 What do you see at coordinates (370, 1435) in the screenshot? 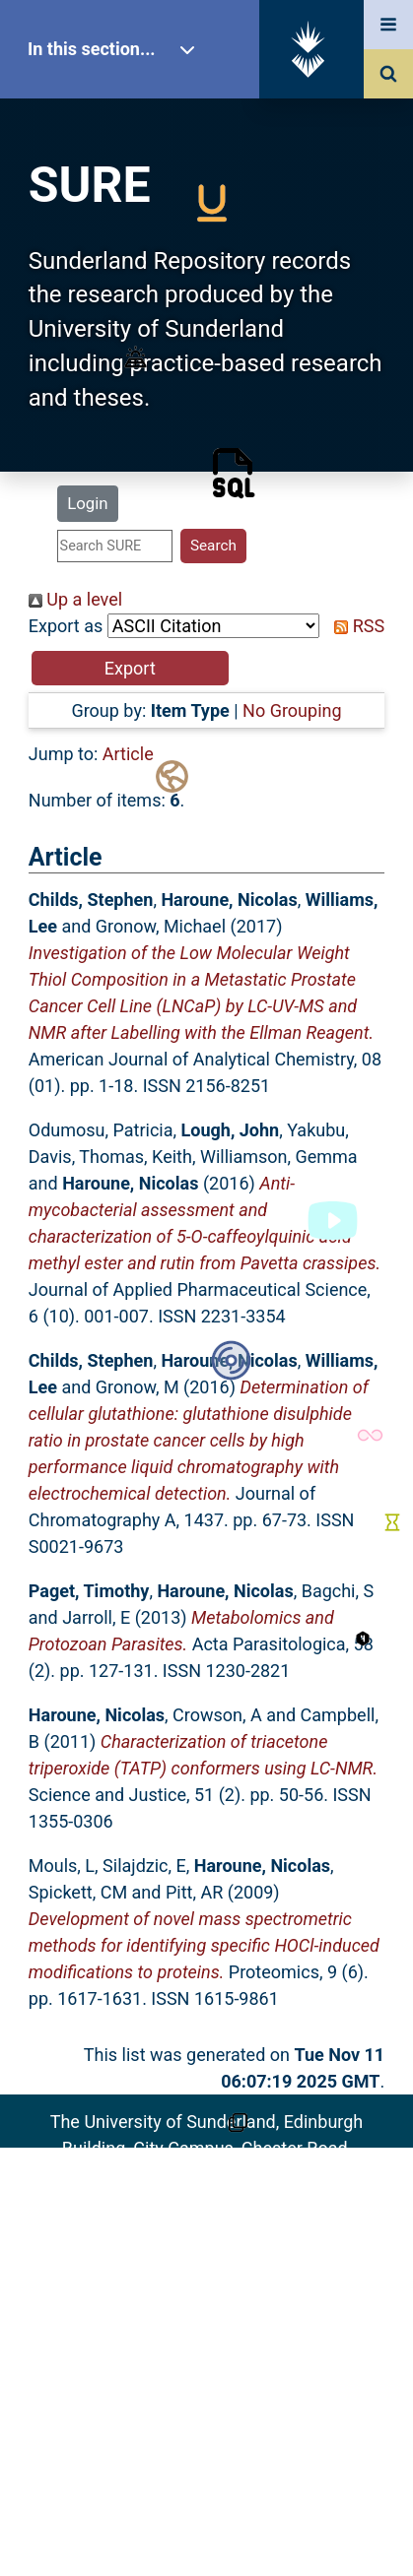
I see `indicates unlimited or infinite content` at bounding box center [370, 1435].